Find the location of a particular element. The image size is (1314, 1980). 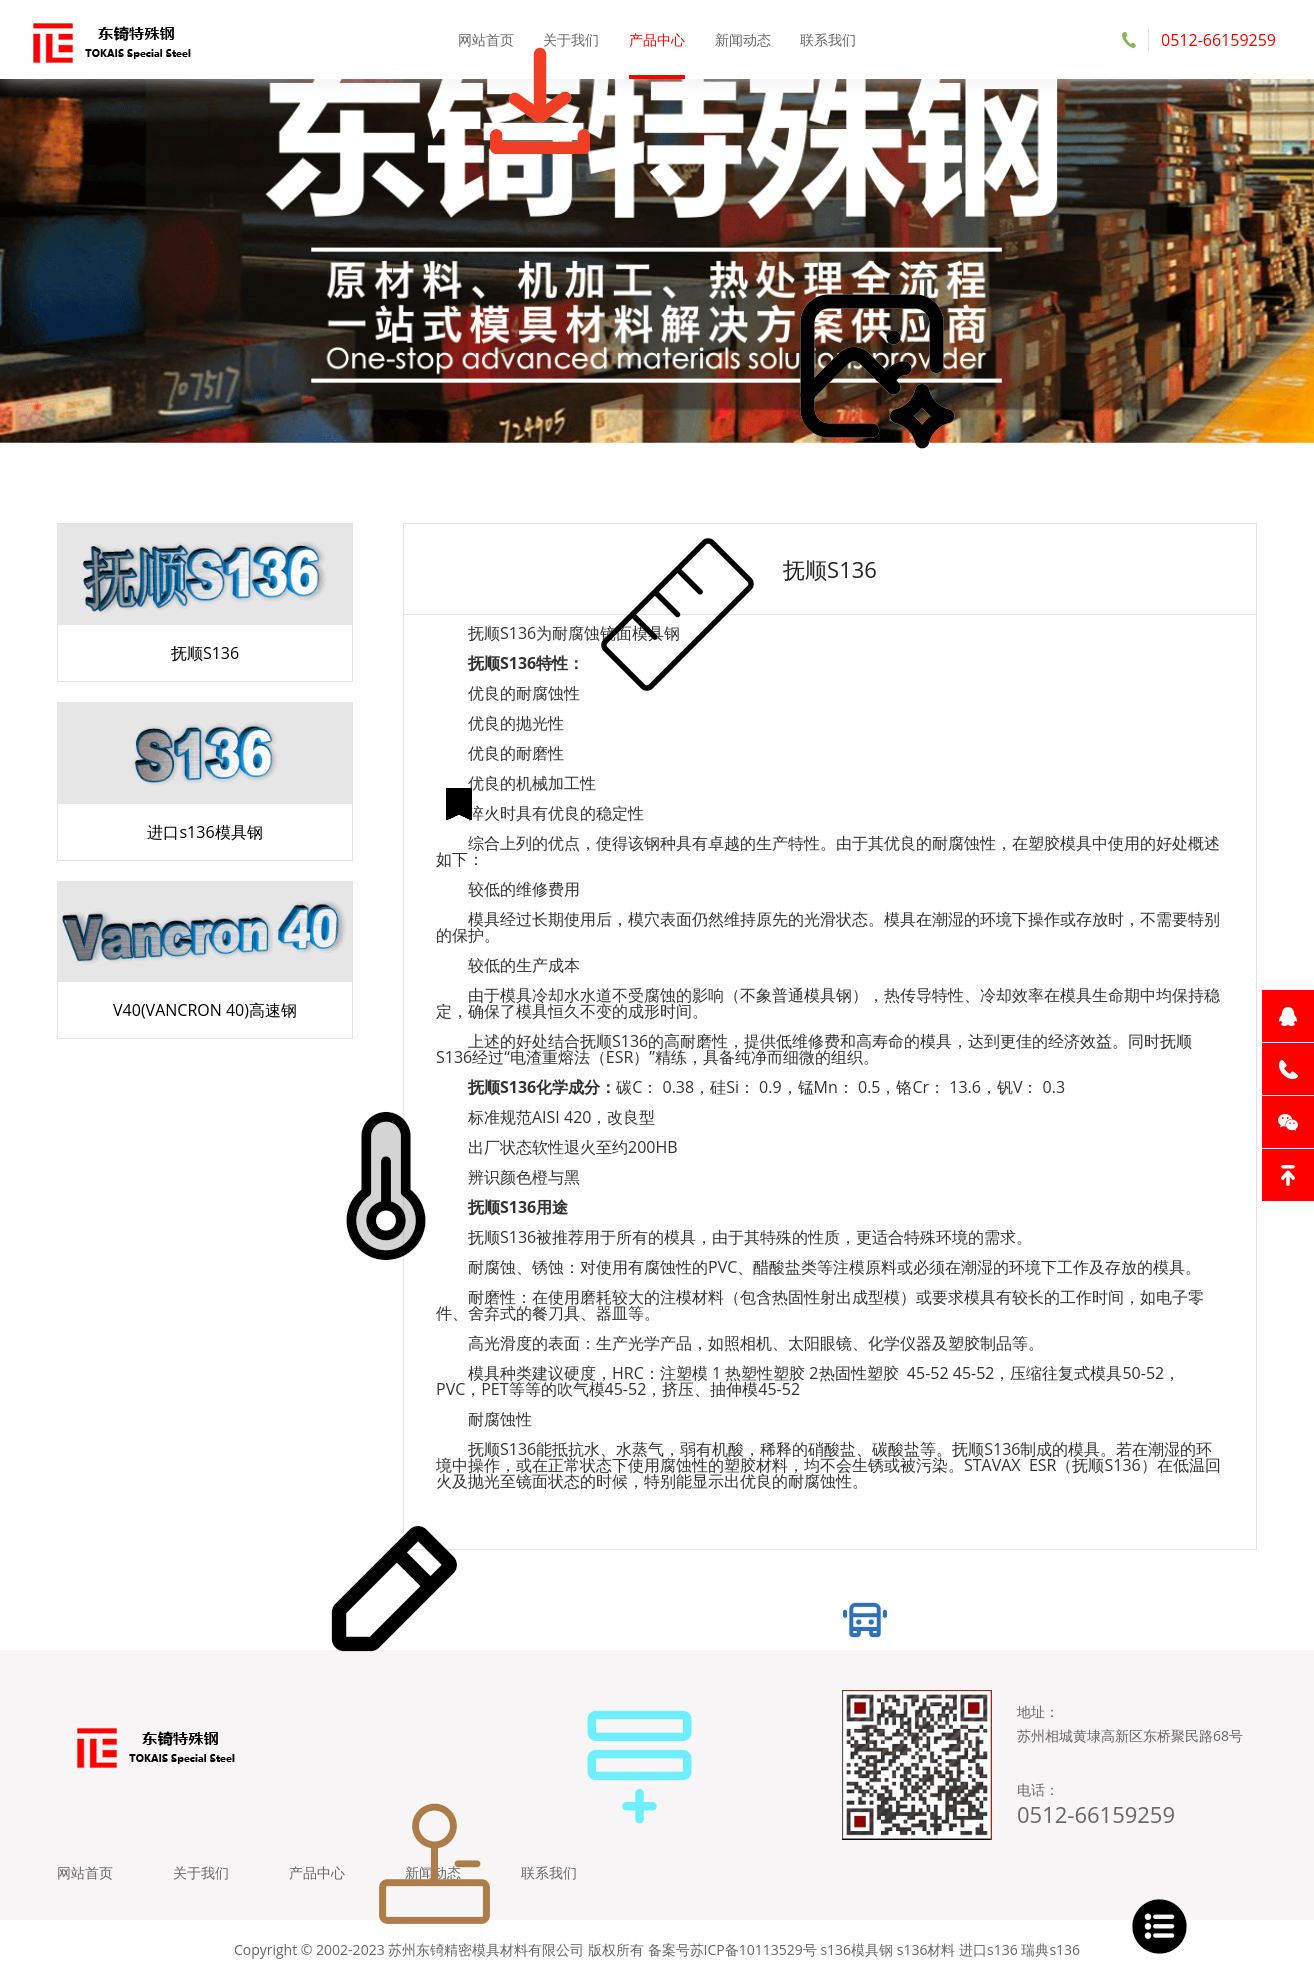

view list or menu options is located at coordinates (1159, 1926).